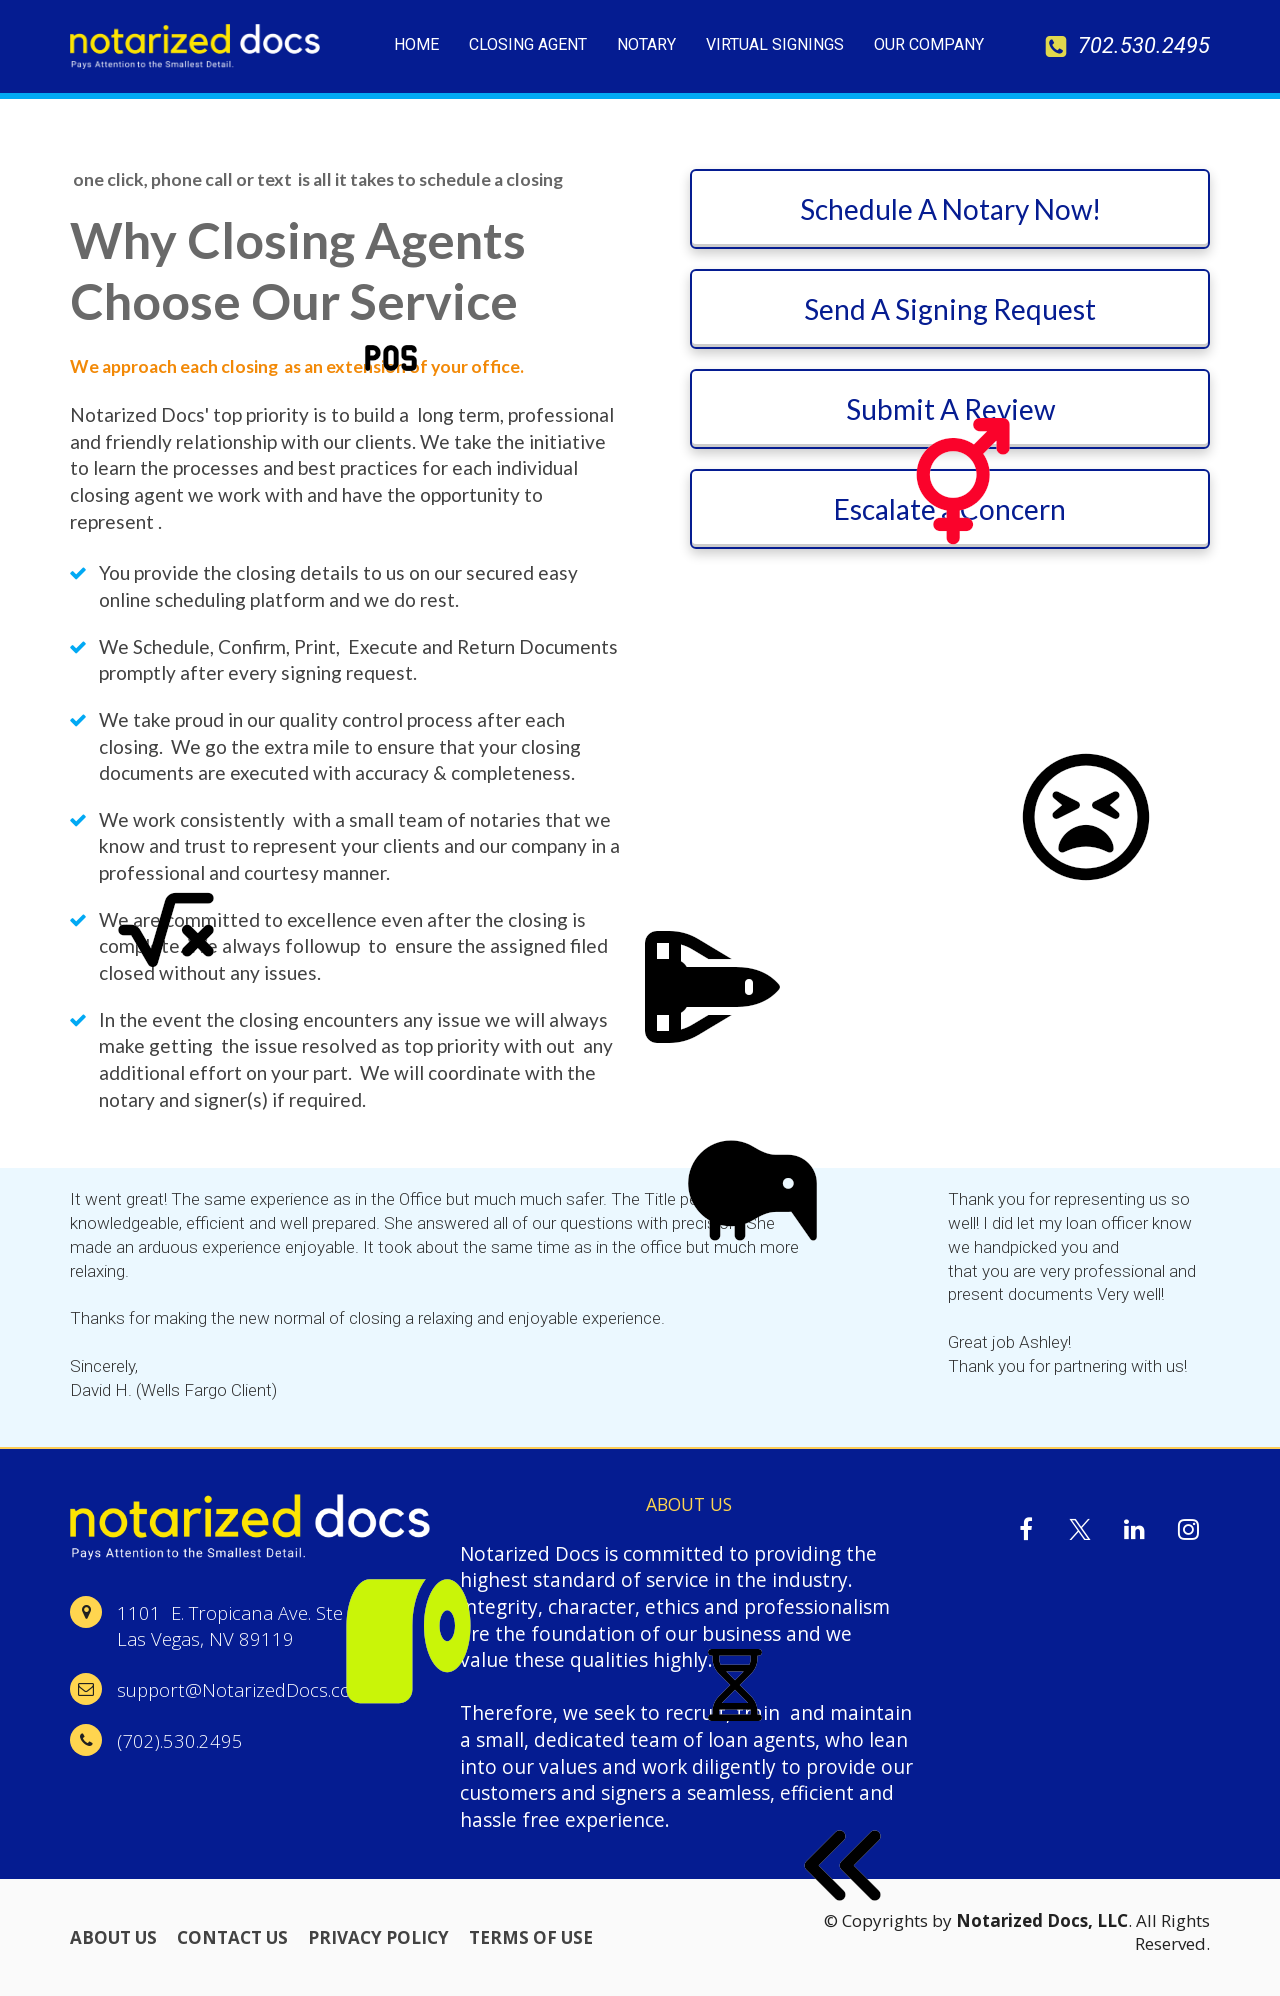  I want to click on access mathematical functions or calculator, so click(166, 930).